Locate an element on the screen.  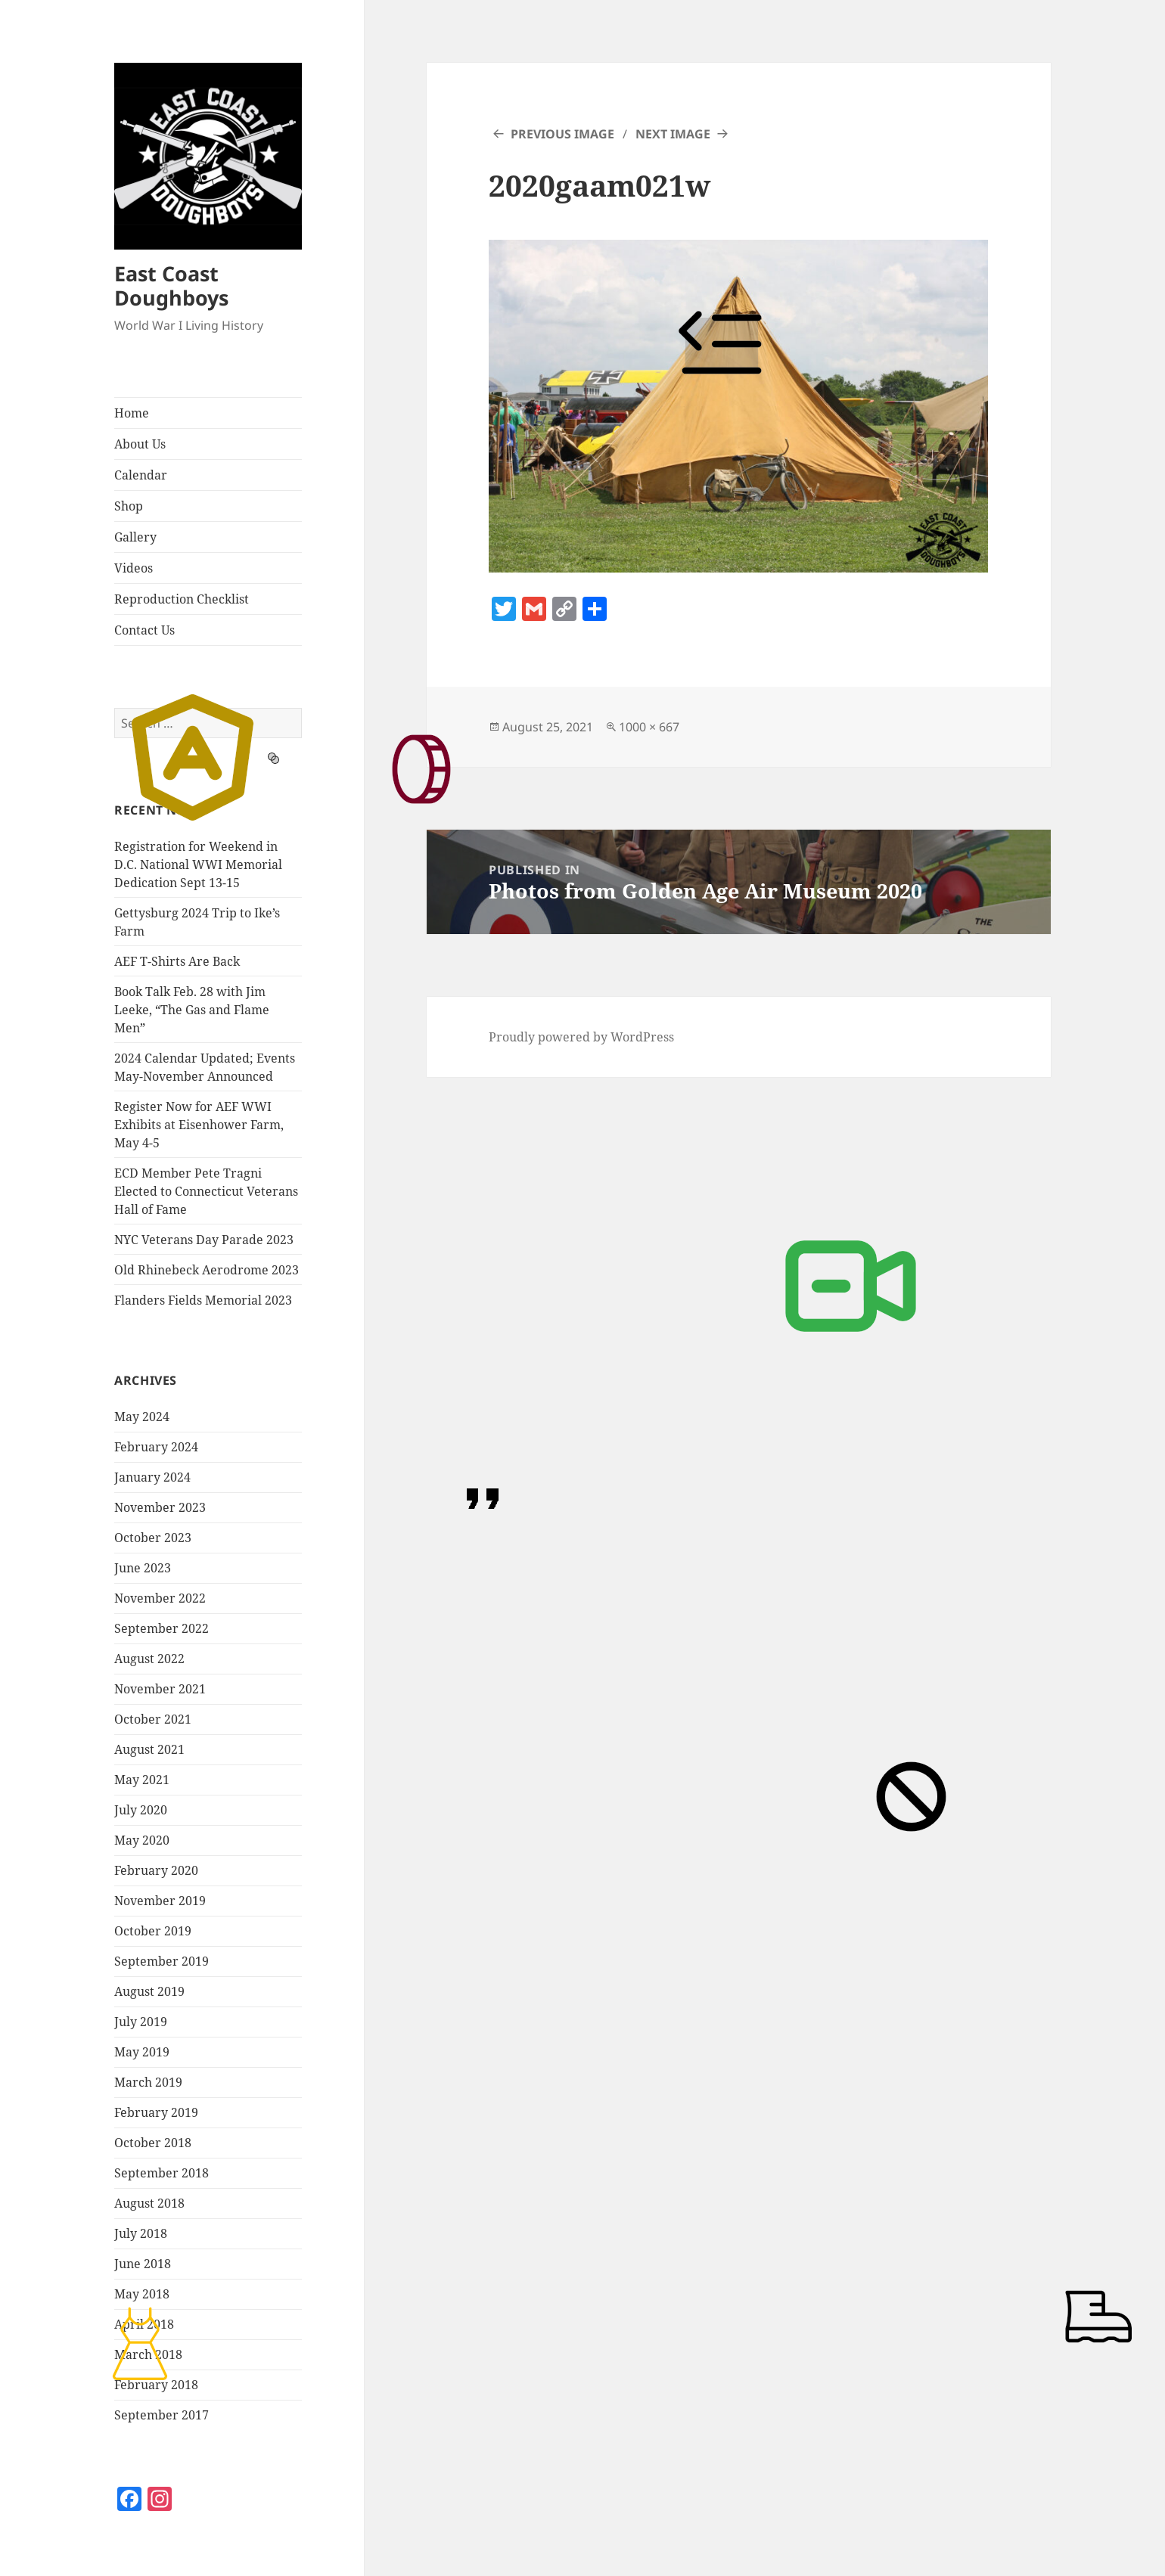
browse women's clothing is located at coordinates (140, 2348).